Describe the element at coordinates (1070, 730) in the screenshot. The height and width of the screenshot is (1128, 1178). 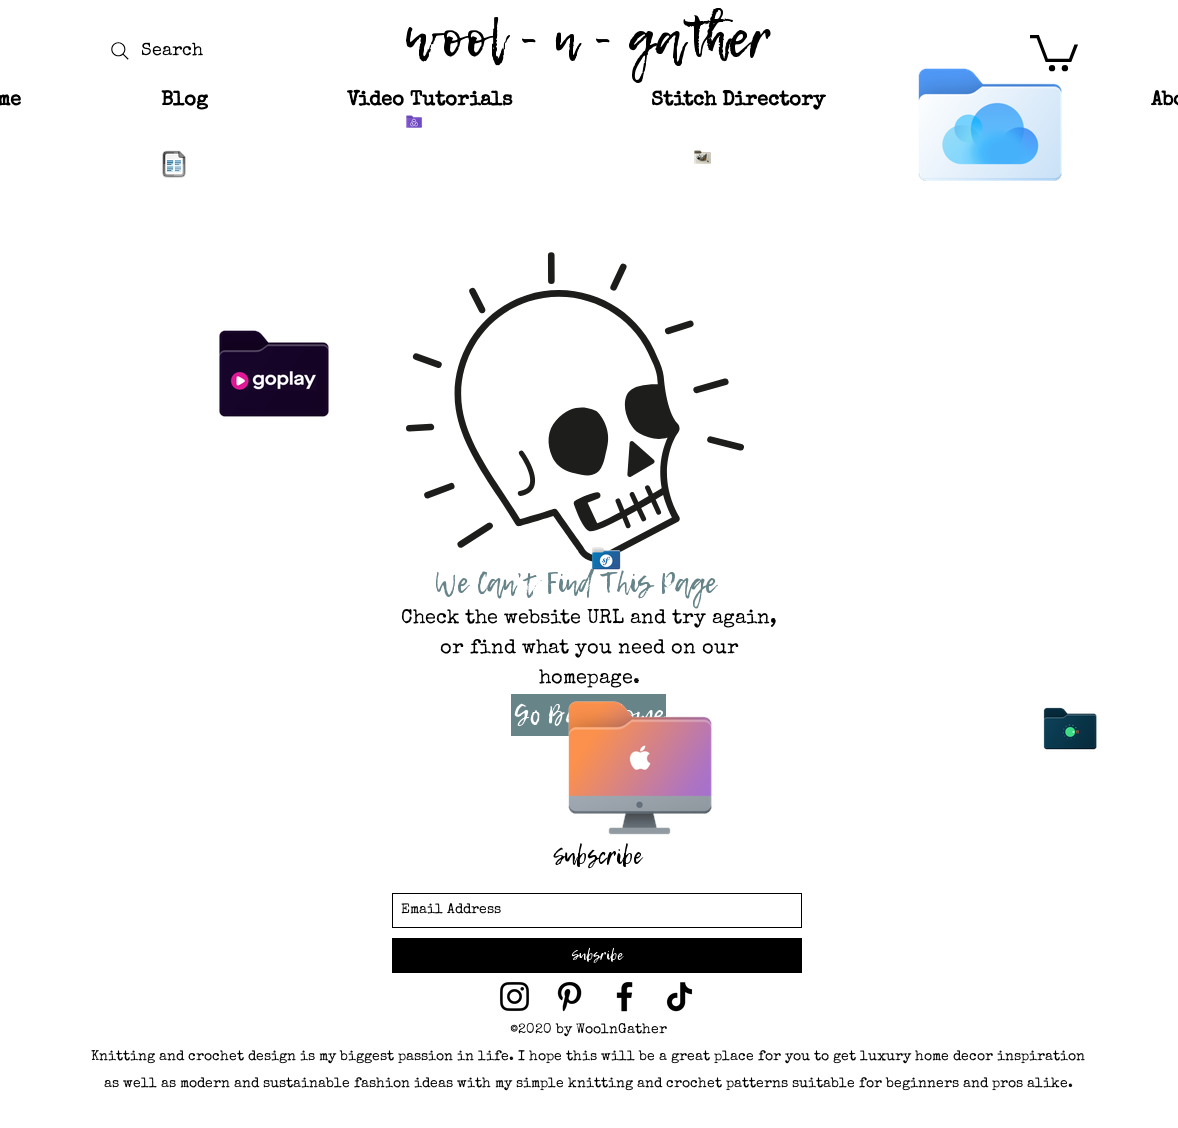
I see `open android 11 system folder` at that location.